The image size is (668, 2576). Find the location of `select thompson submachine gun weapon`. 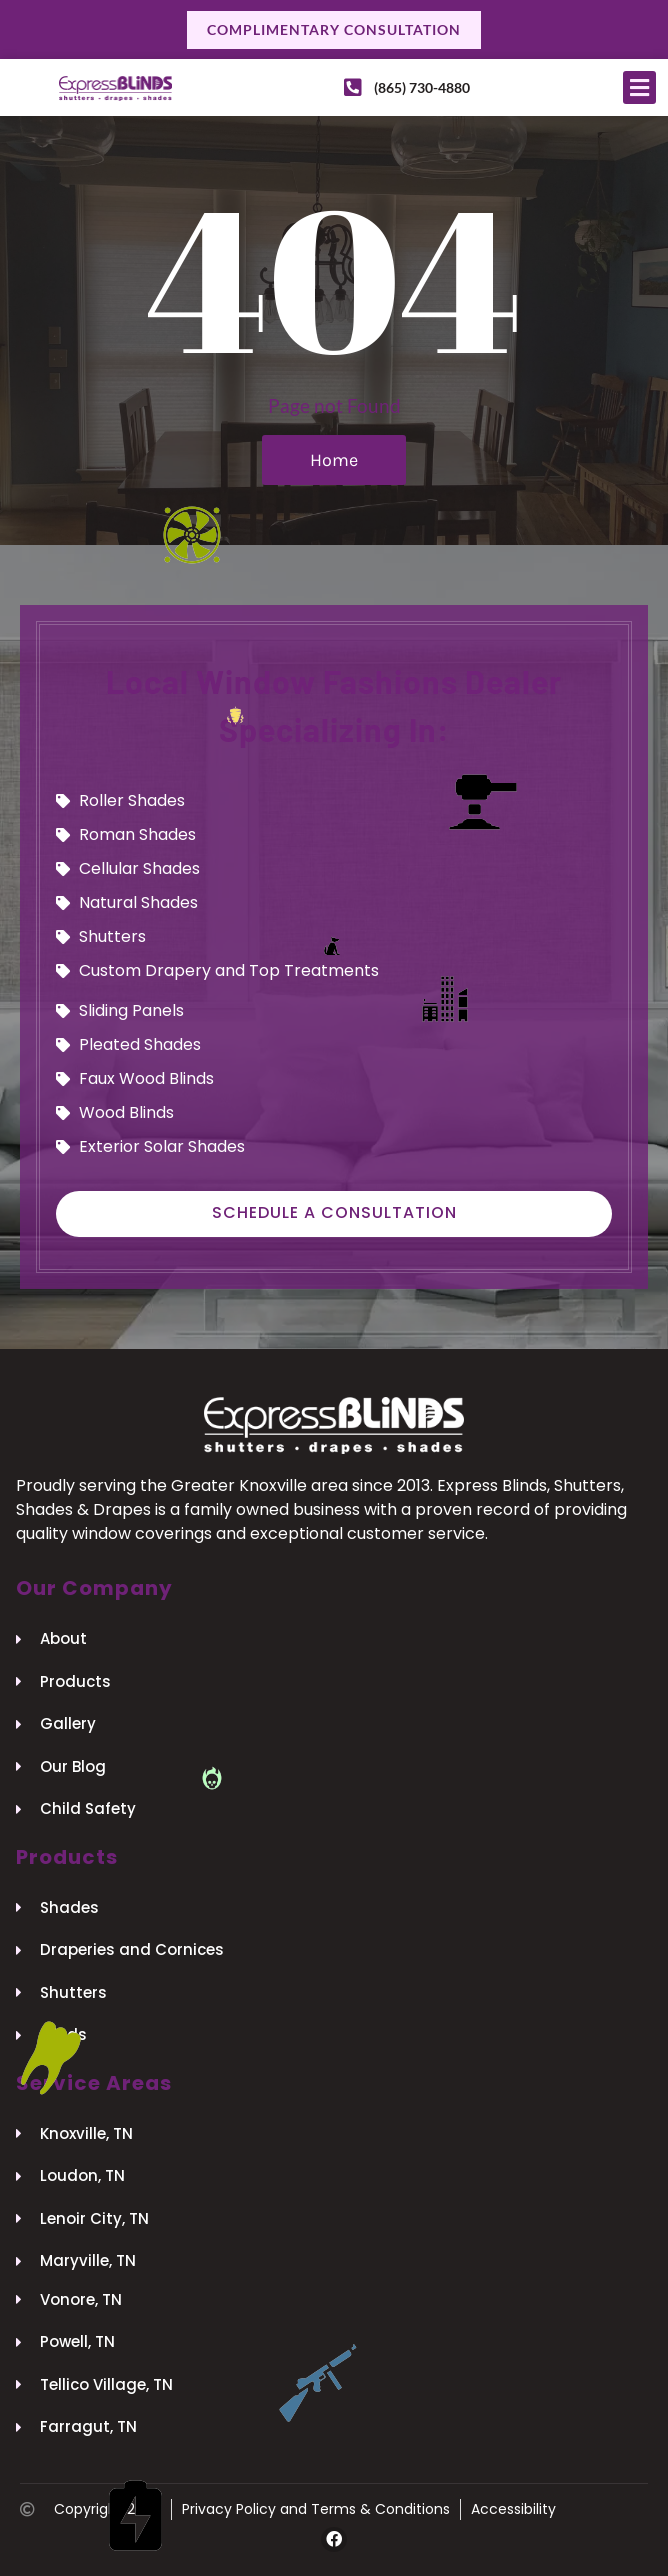

select thompson submachine gun weapon is located at coordinates (318, 2383).